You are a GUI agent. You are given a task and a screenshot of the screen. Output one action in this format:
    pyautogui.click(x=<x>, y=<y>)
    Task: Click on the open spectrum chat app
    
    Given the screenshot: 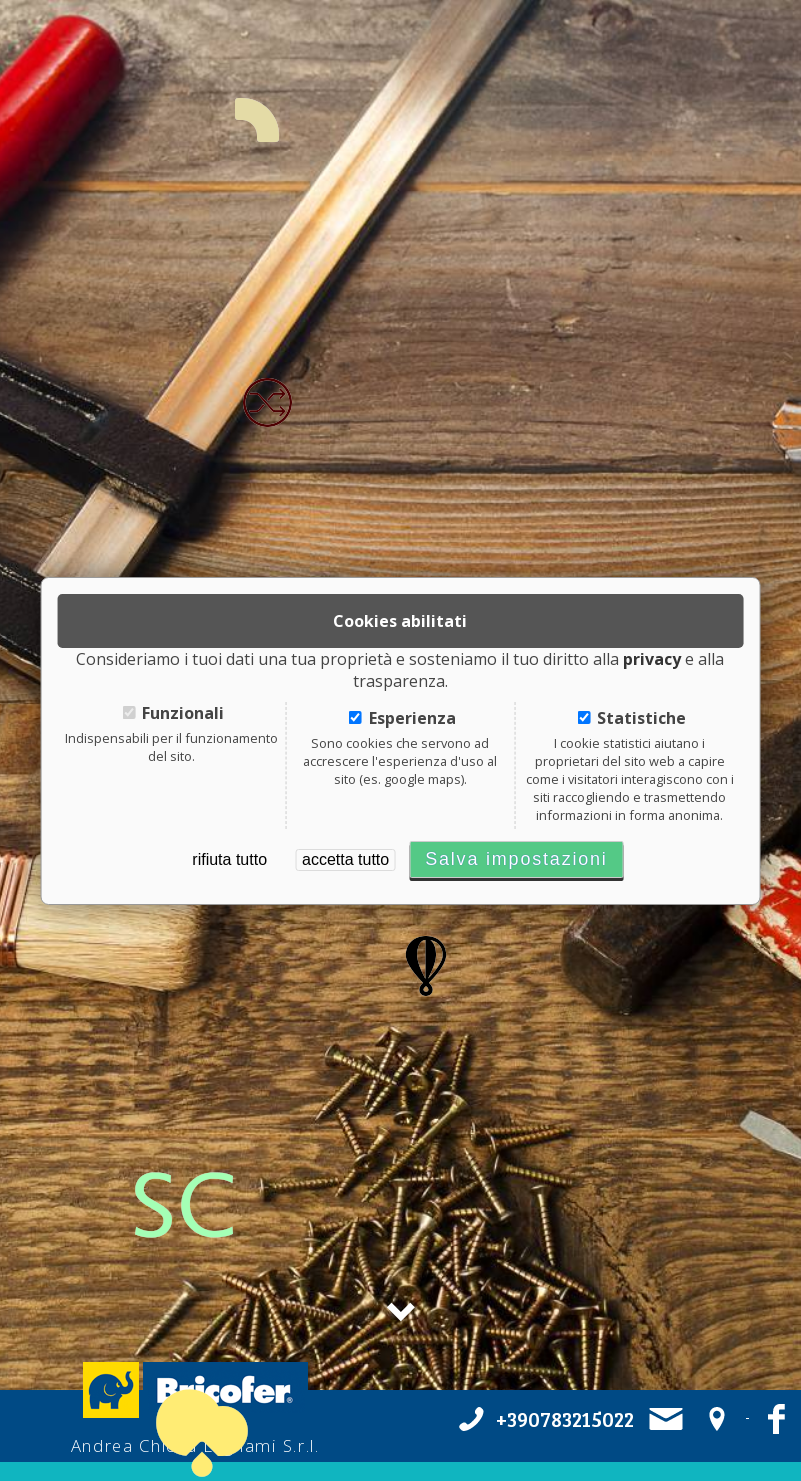 What is the action you would take?
    pyautogui.click(x=257, y=120)
    